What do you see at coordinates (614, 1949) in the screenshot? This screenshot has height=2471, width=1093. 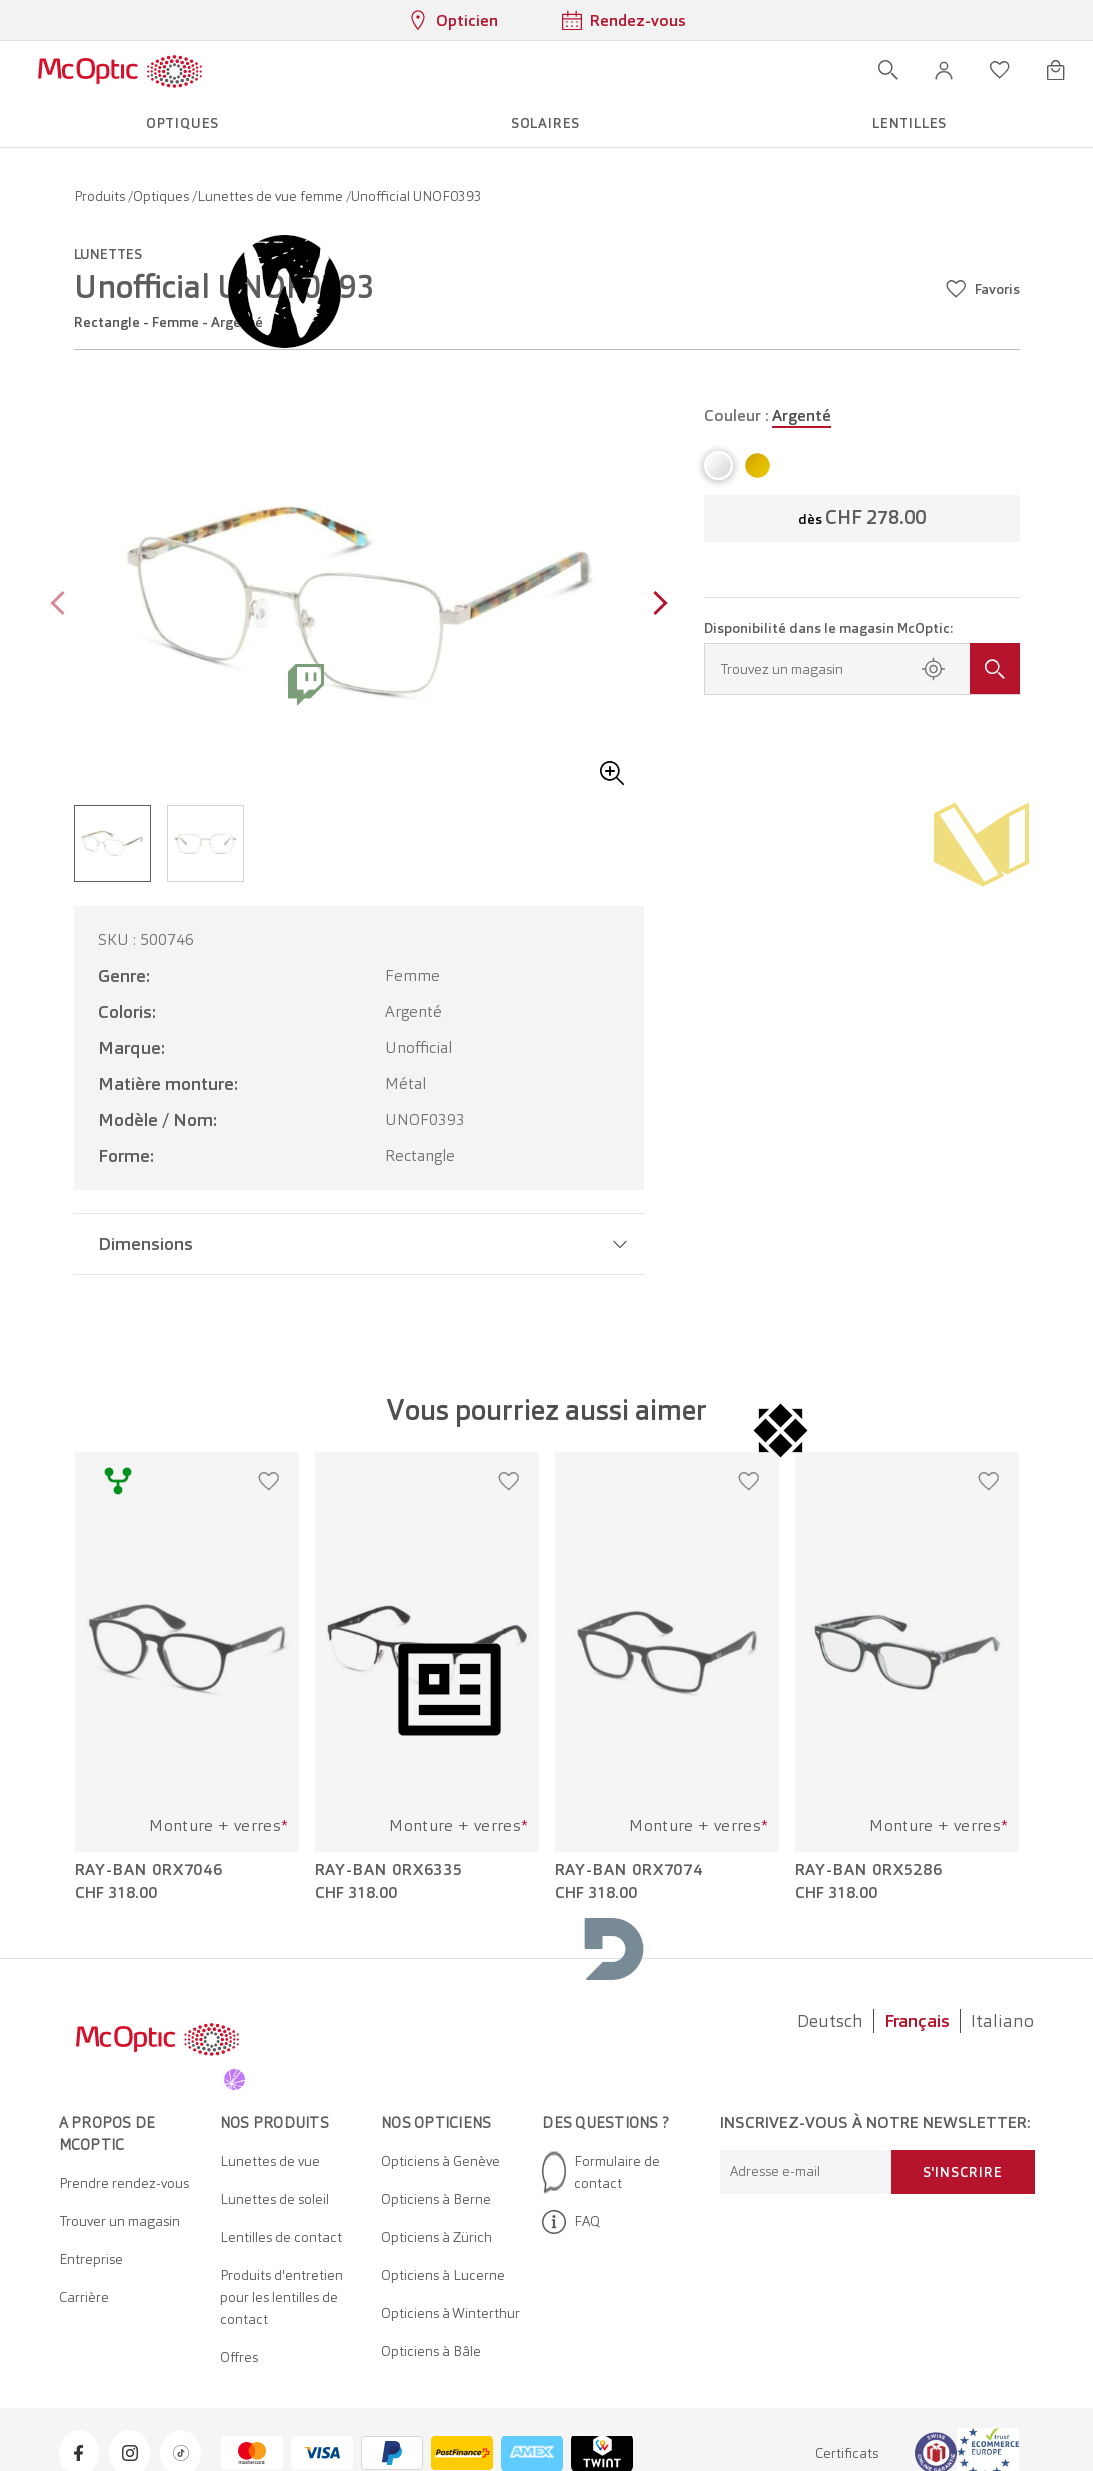 I see `deepgram logo` at bounding box center [614, 1949].